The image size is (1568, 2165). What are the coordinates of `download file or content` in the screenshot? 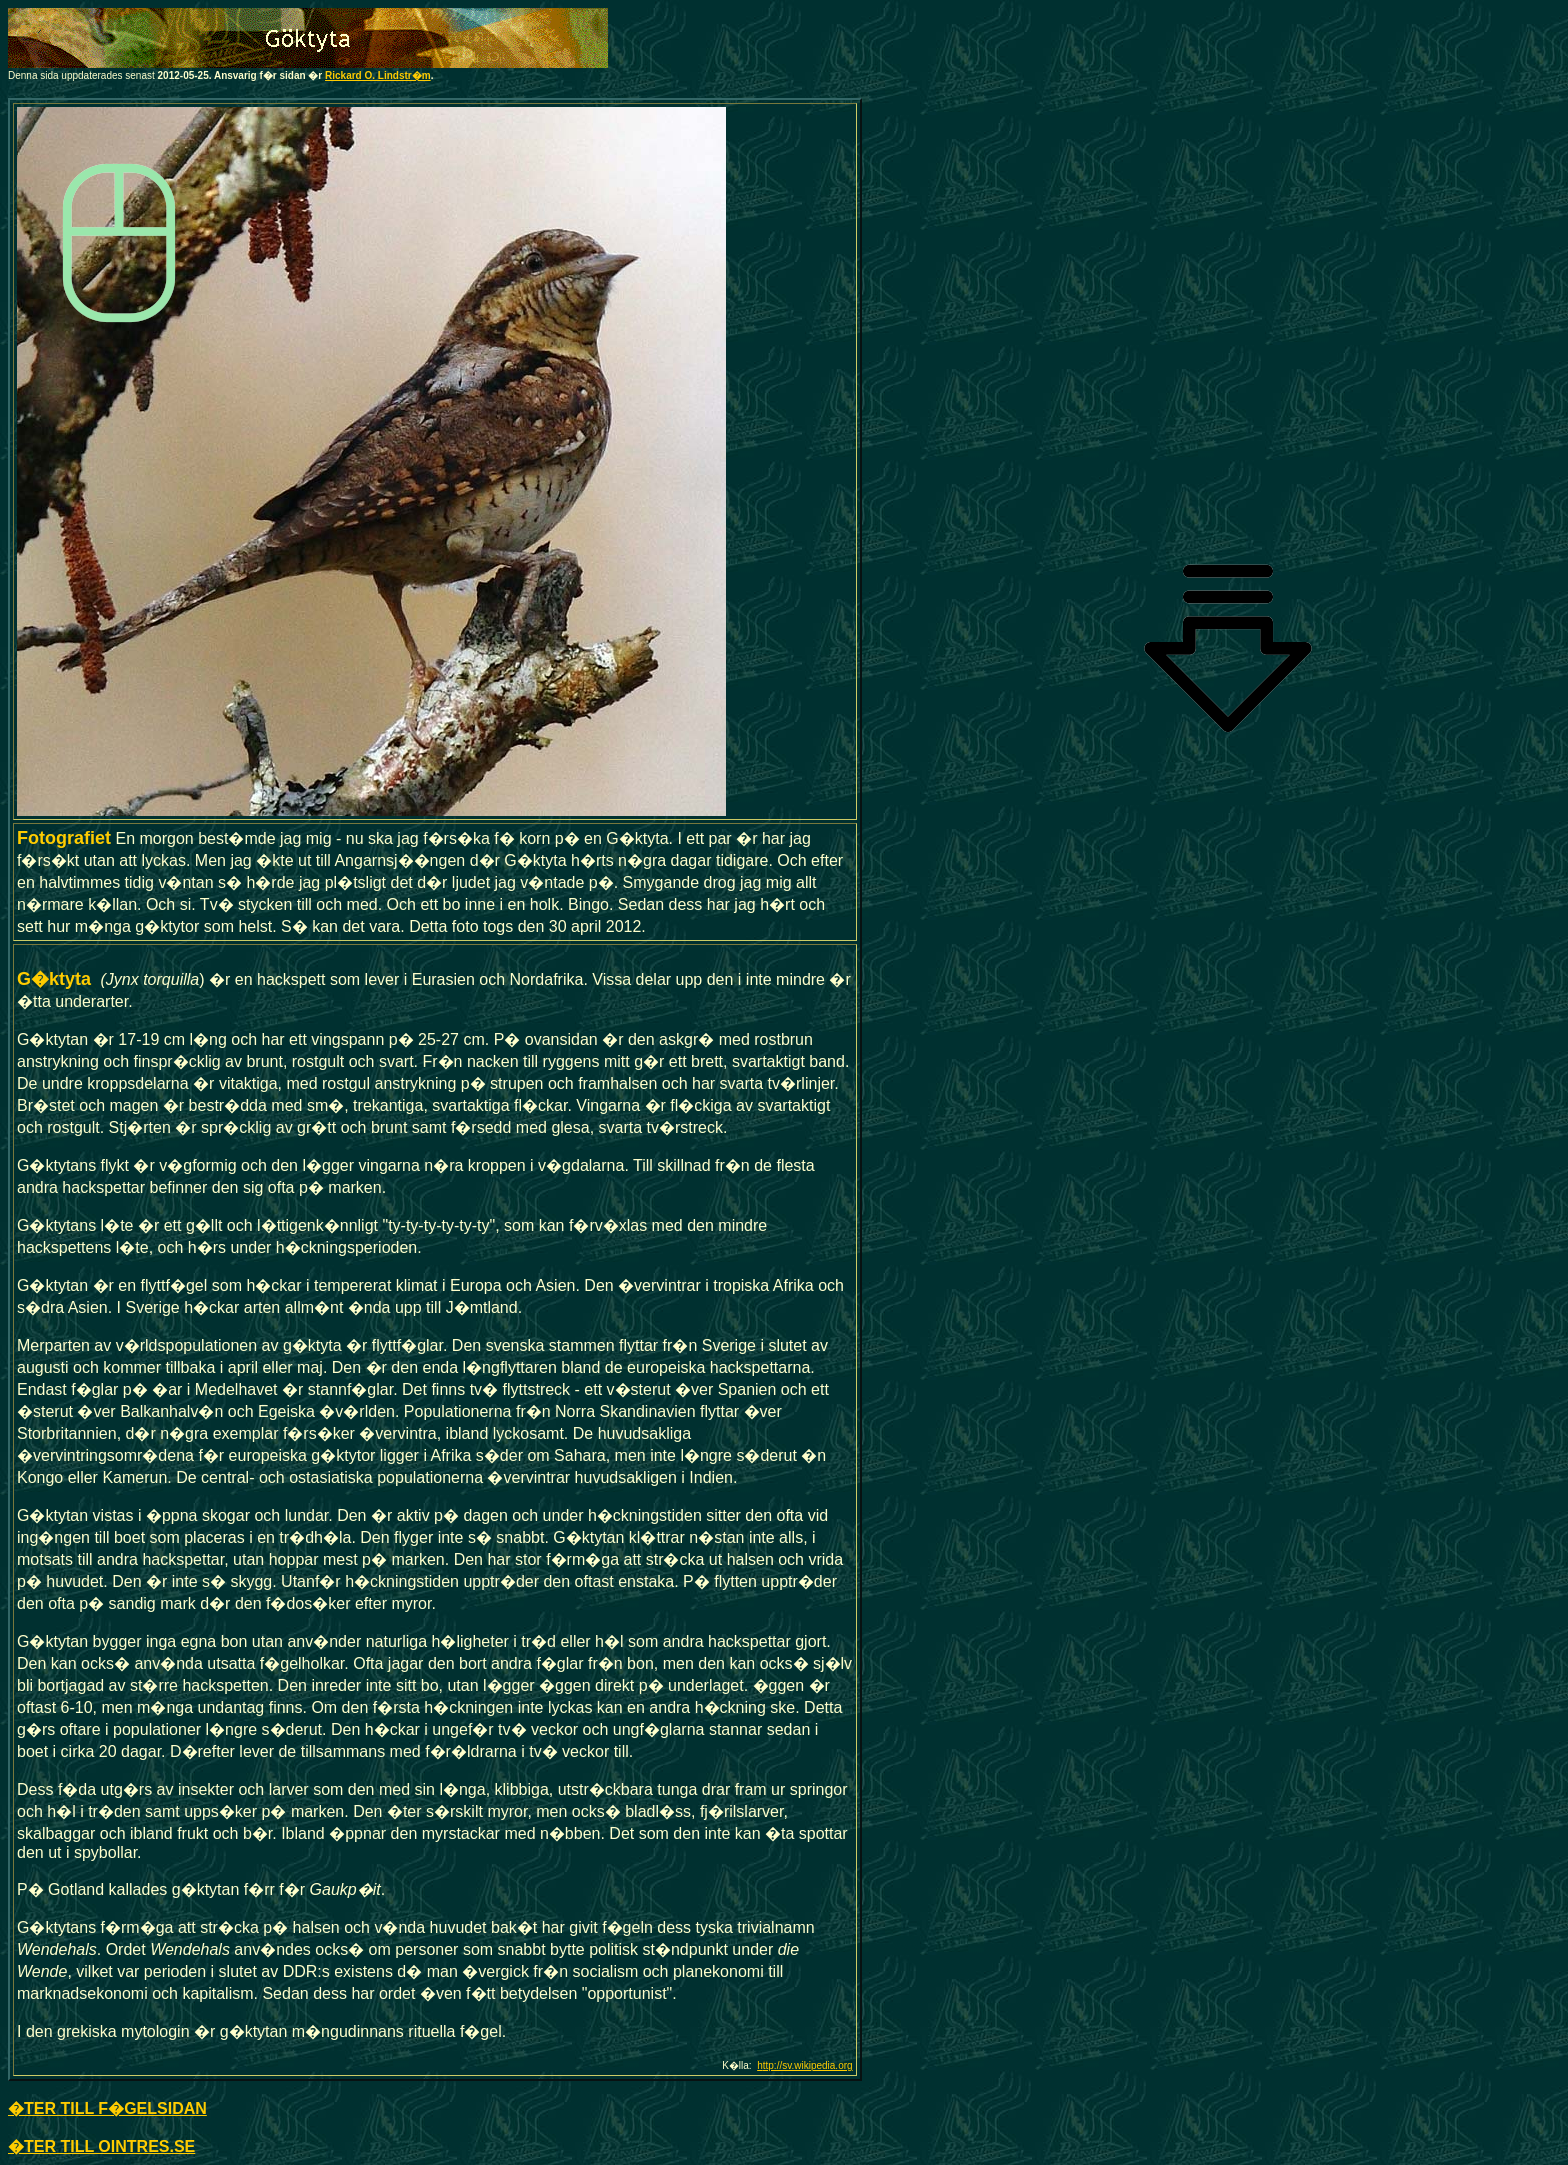 It's located at (1228, 642).